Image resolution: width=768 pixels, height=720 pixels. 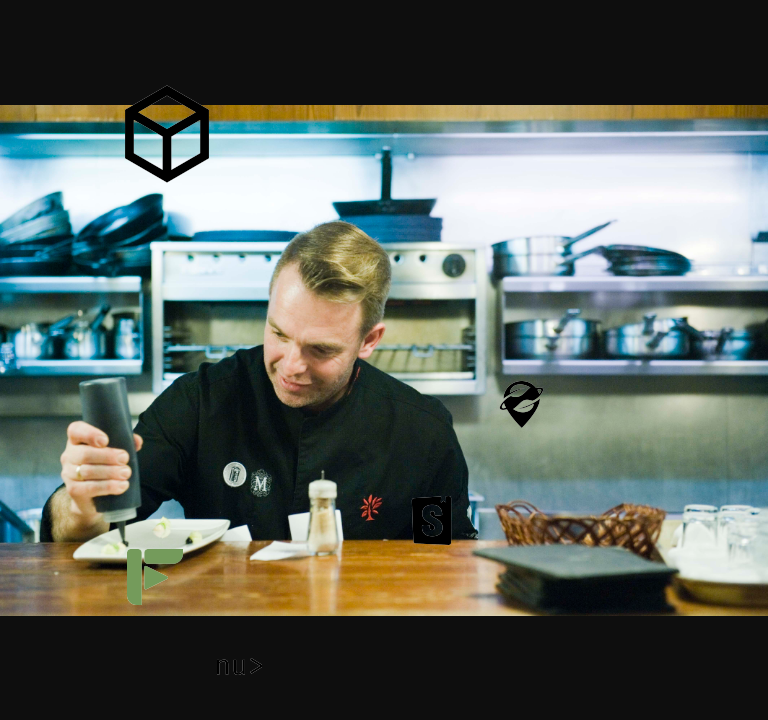 I want to click on open organic maps app, so click(x=521, y=404).